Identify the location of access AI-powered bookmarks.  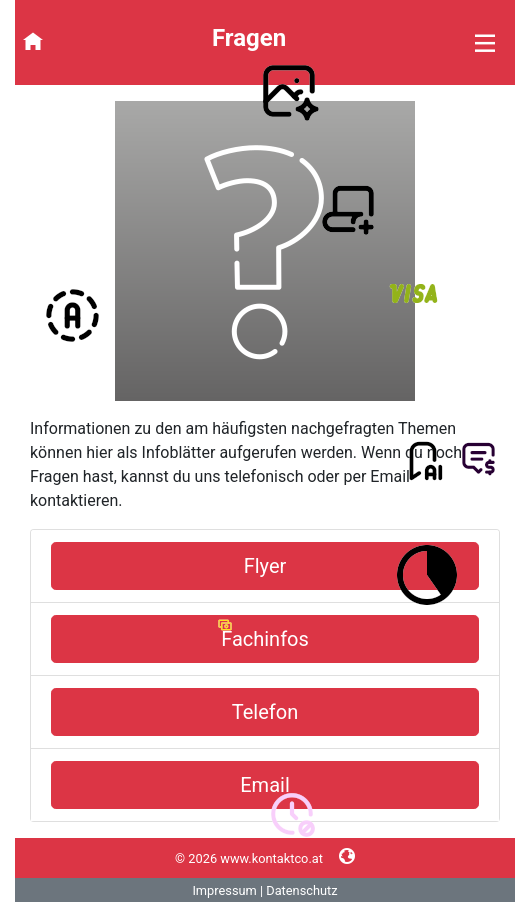
(423, 461).